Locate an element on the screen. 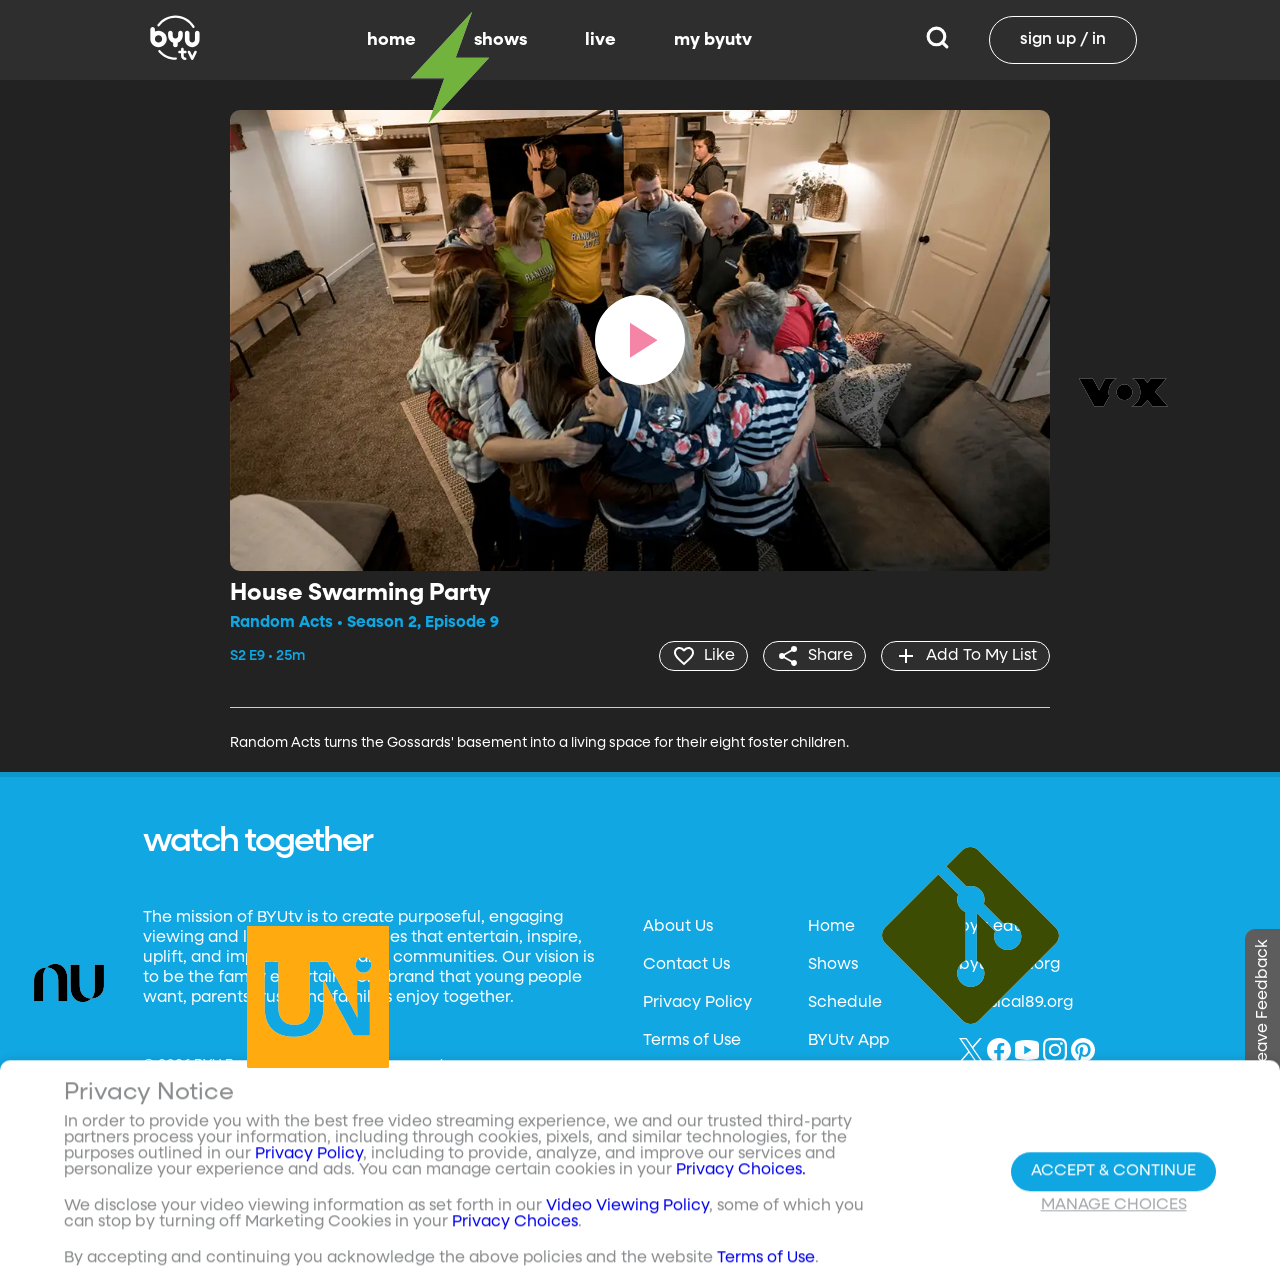 This screenshot has height=1270, width=1280. open StackBlitz web IDE is located at coordinates (450, 68).